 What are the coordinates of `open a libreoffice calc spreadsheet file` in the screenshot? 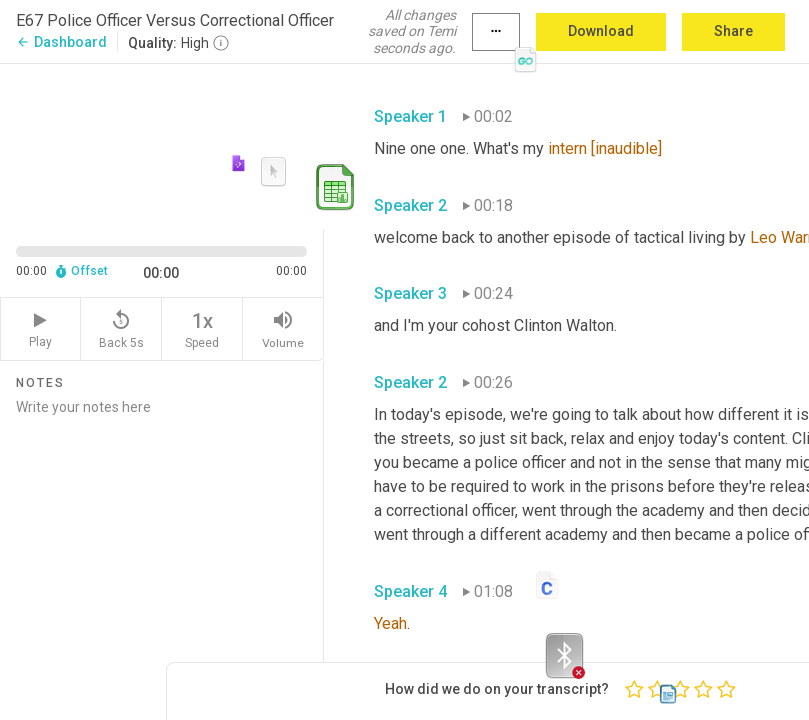 It's located at (335, 187).